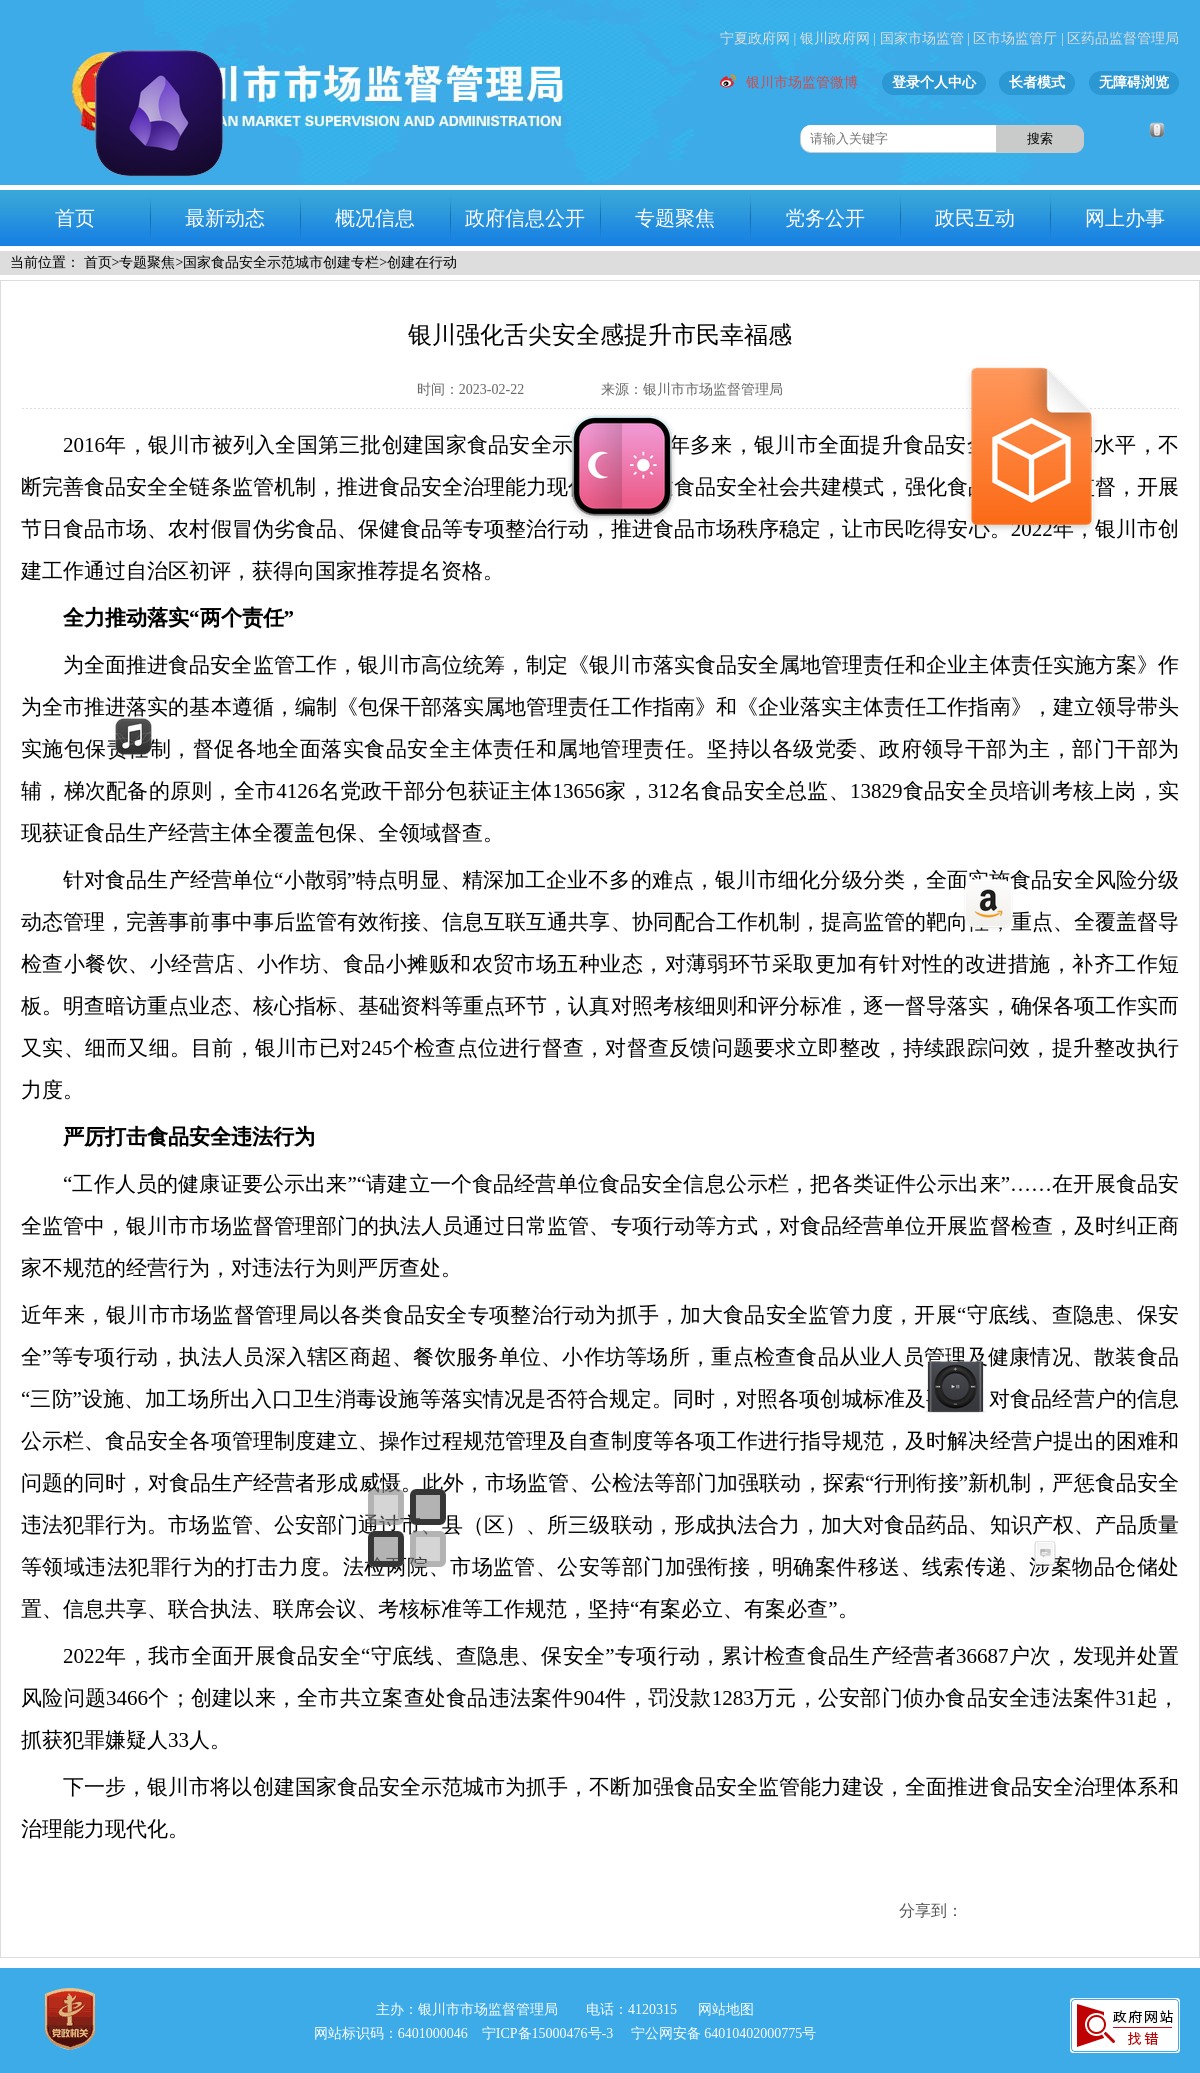 This screenshot has height=2073, width=1200. Describe the element at coordinates (410, 1531) in the screenshot. I see `launch lights off puzzle game` at that location.